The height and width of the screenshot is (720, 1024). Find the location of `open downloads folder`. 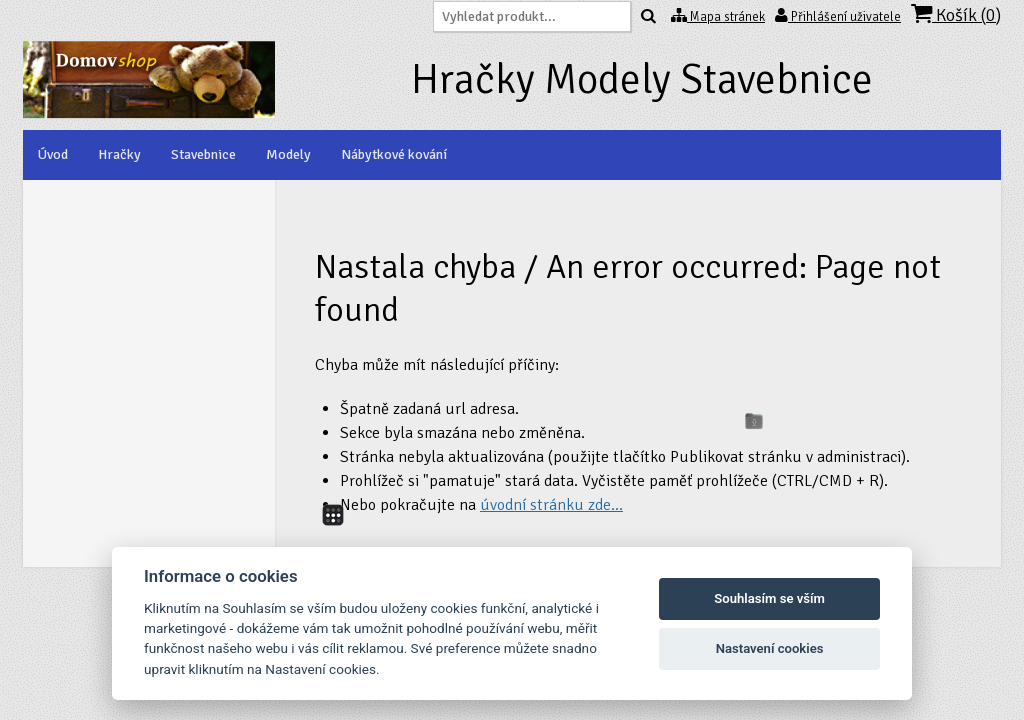

open downloads folder is located at coordinates (754, 421).